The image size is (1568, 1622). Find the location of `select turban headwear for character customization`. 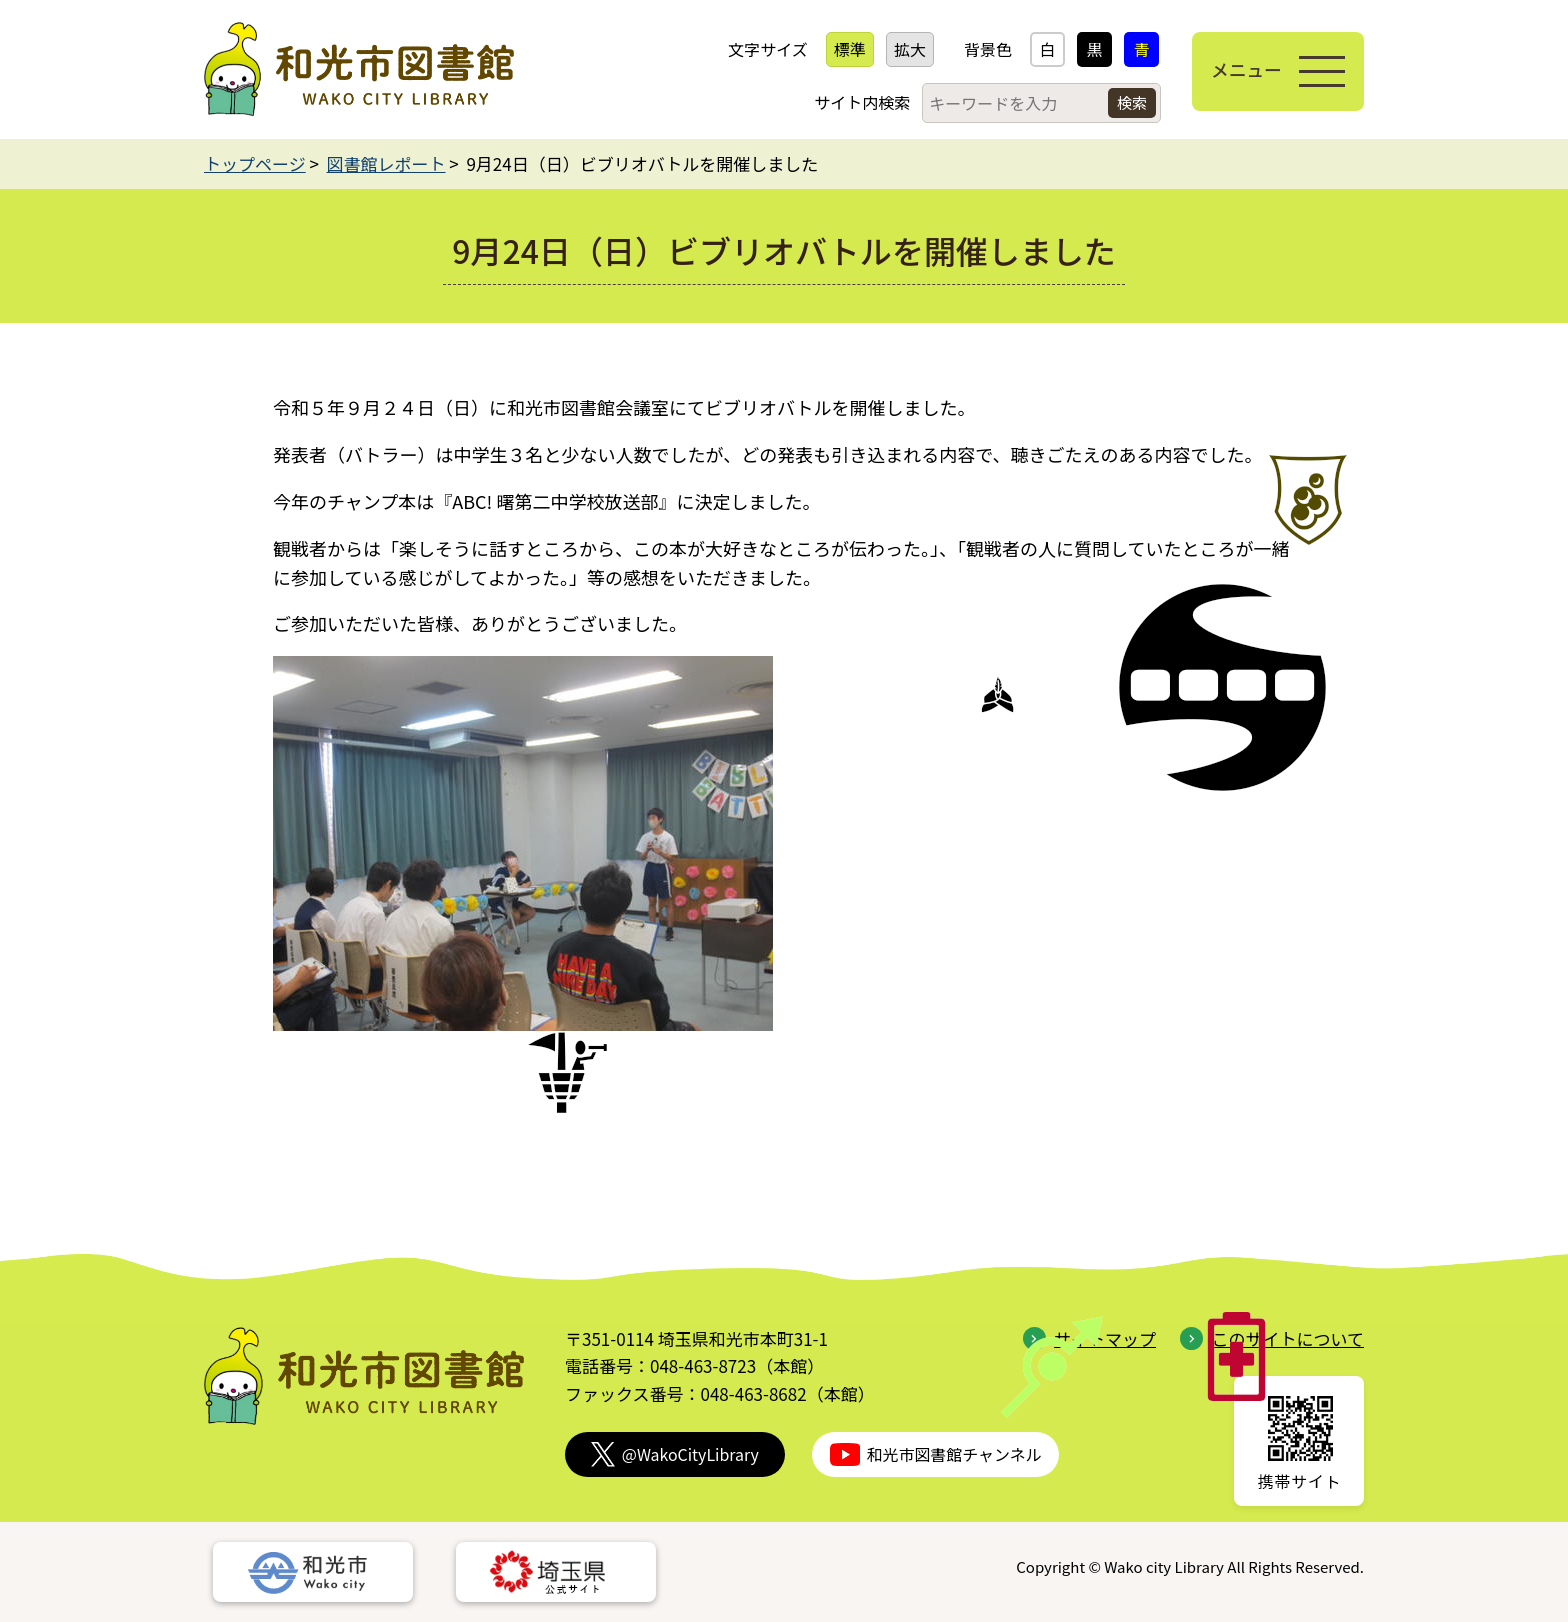

select turban headwear for character customization is located at coordinates (998, 695).